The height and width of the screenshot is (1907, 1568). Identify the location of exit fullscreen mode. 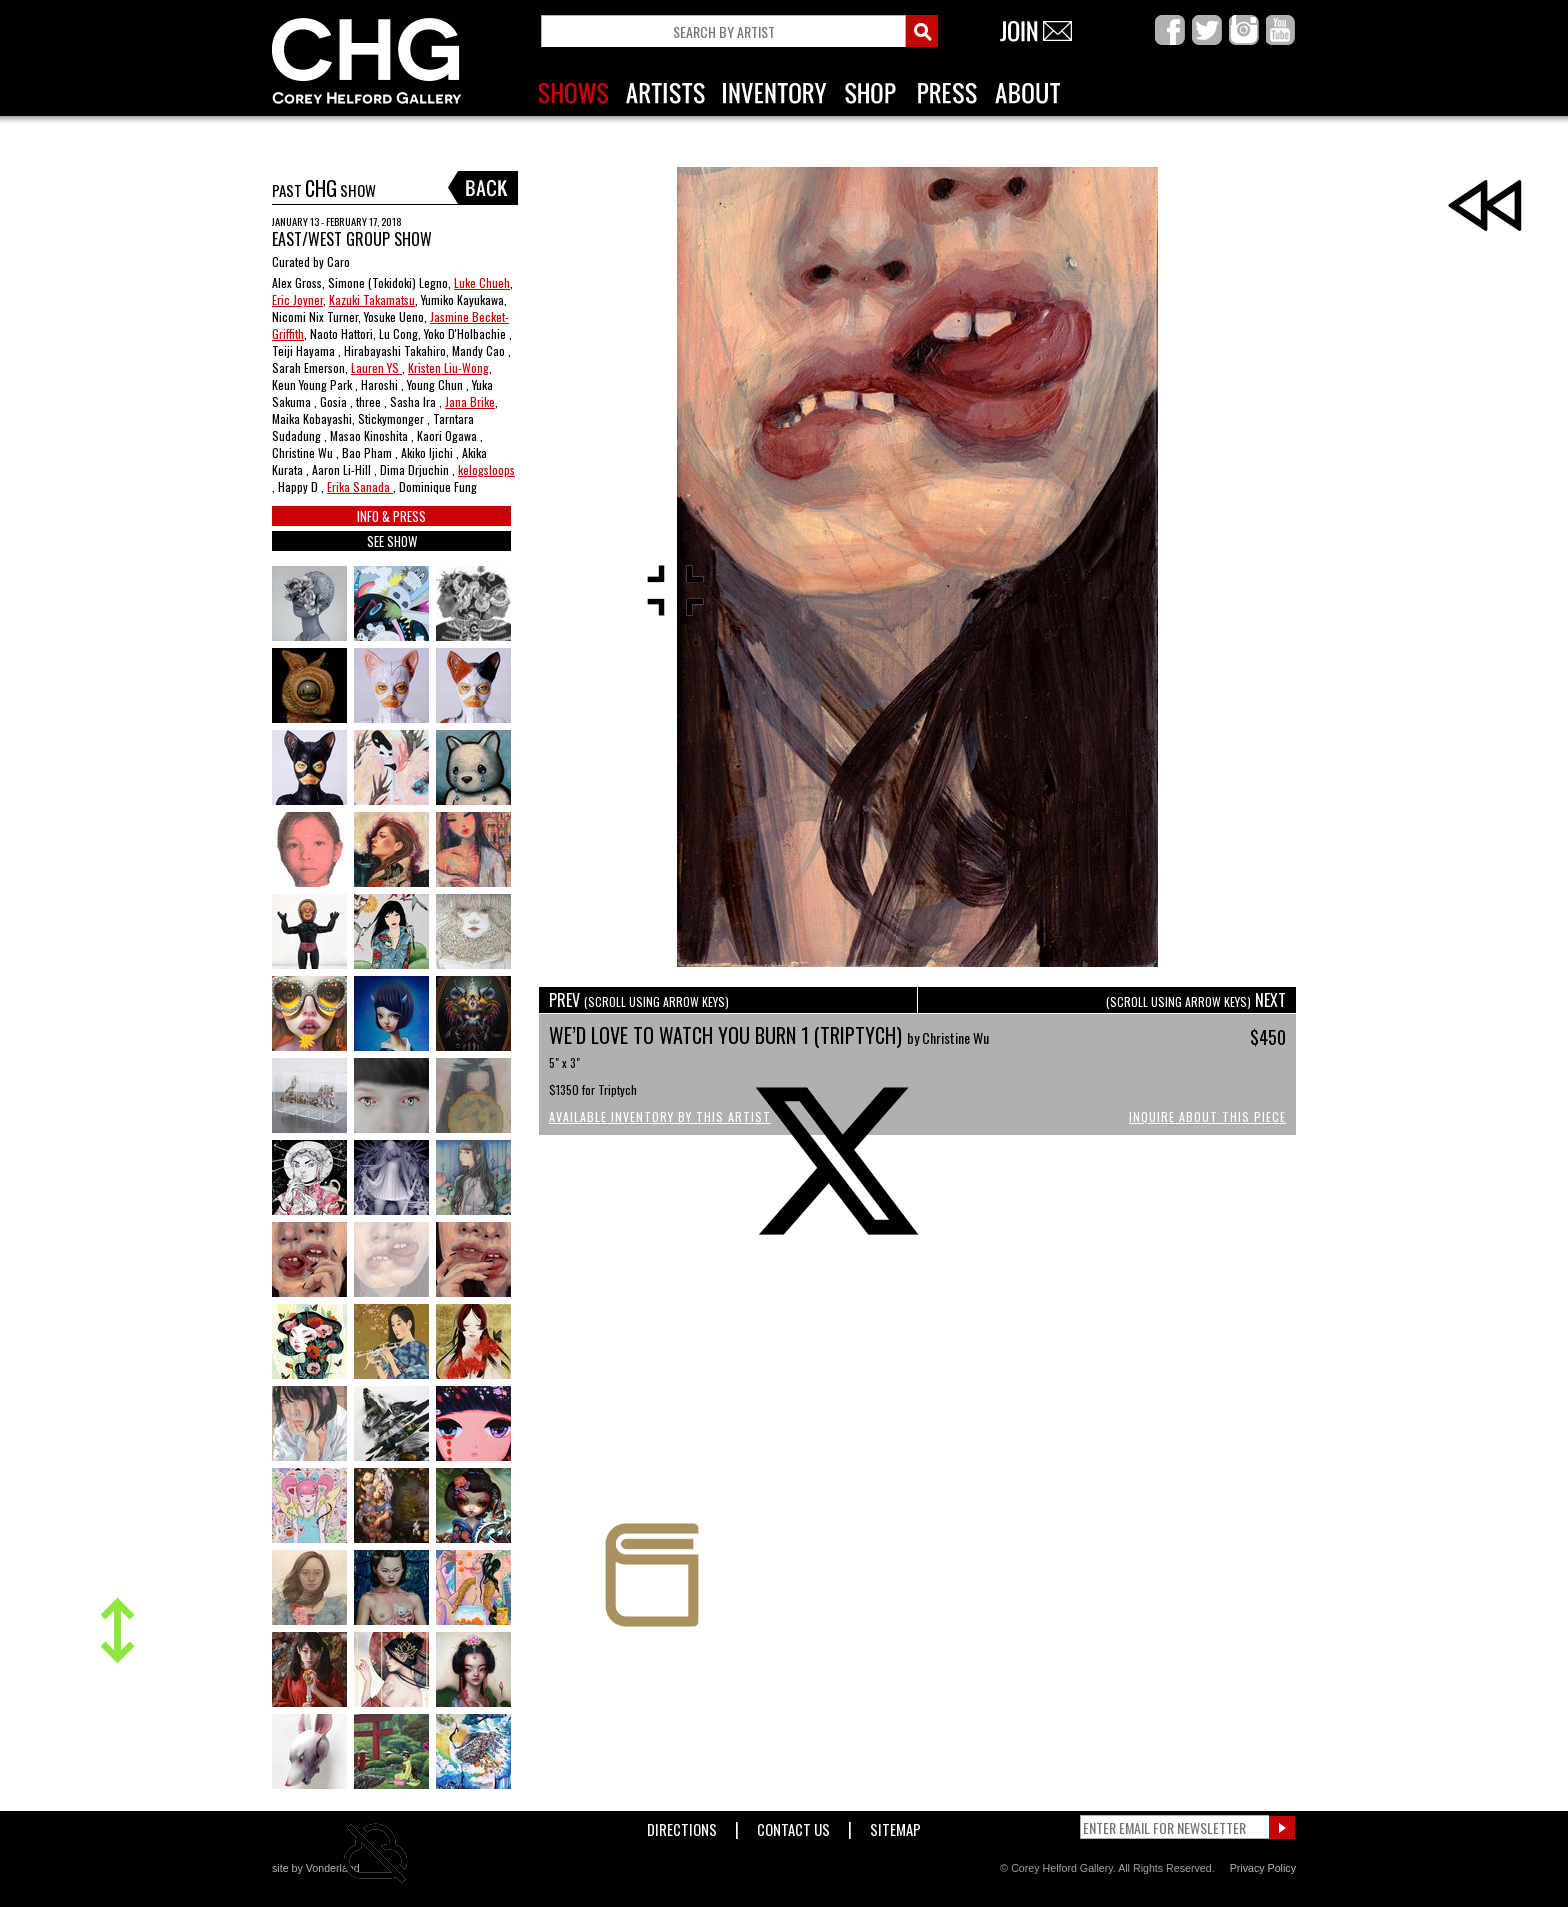
(675, 590).